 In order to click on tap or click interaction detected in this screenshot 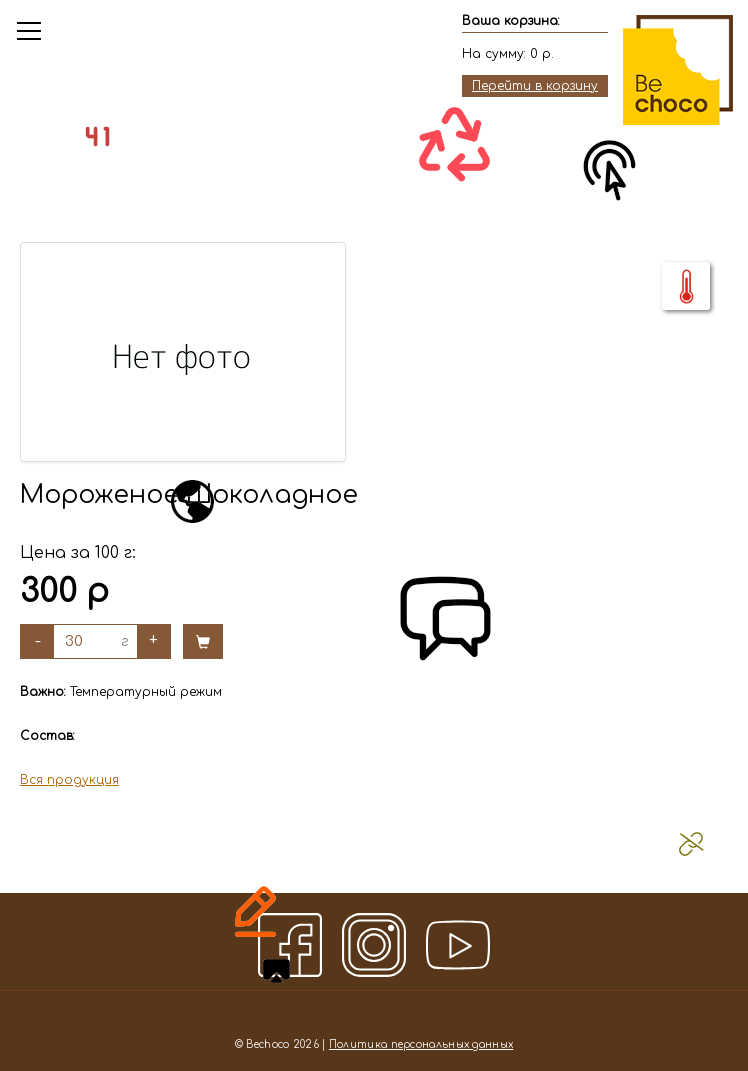, I will do `click(609, 170)`.